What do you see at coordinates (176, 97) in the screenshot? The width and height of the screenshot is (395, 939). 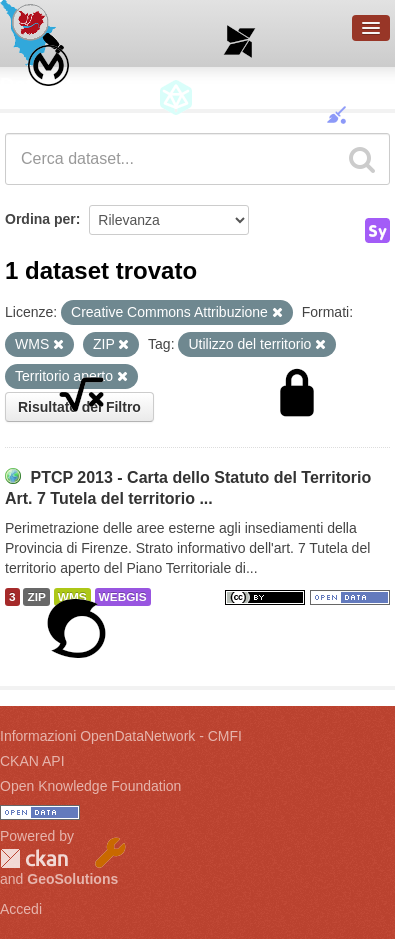 I see `access tabletop gaming or RPG features` at bounding box center [176, 97].